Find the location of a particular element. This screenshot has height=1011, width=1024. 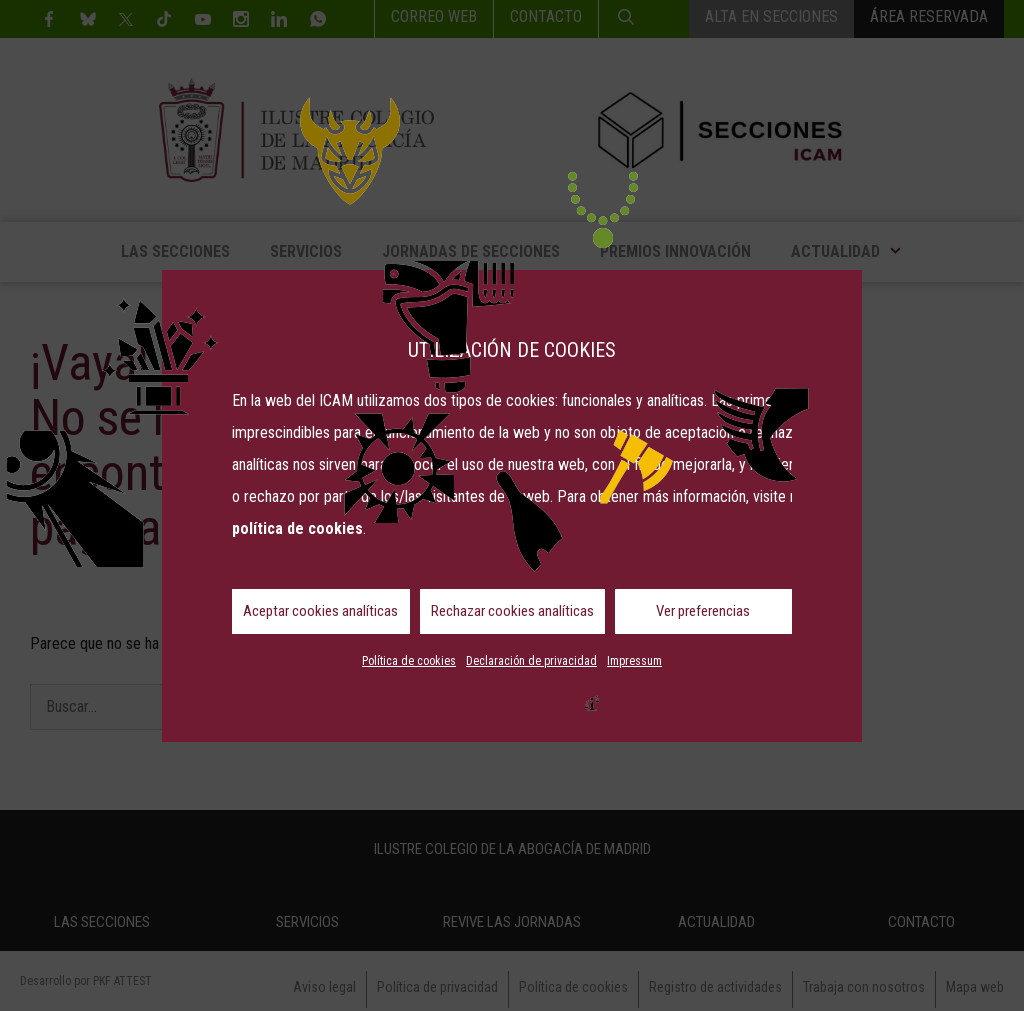

select a villain or antagonist character is located at coordinates (350, 151).